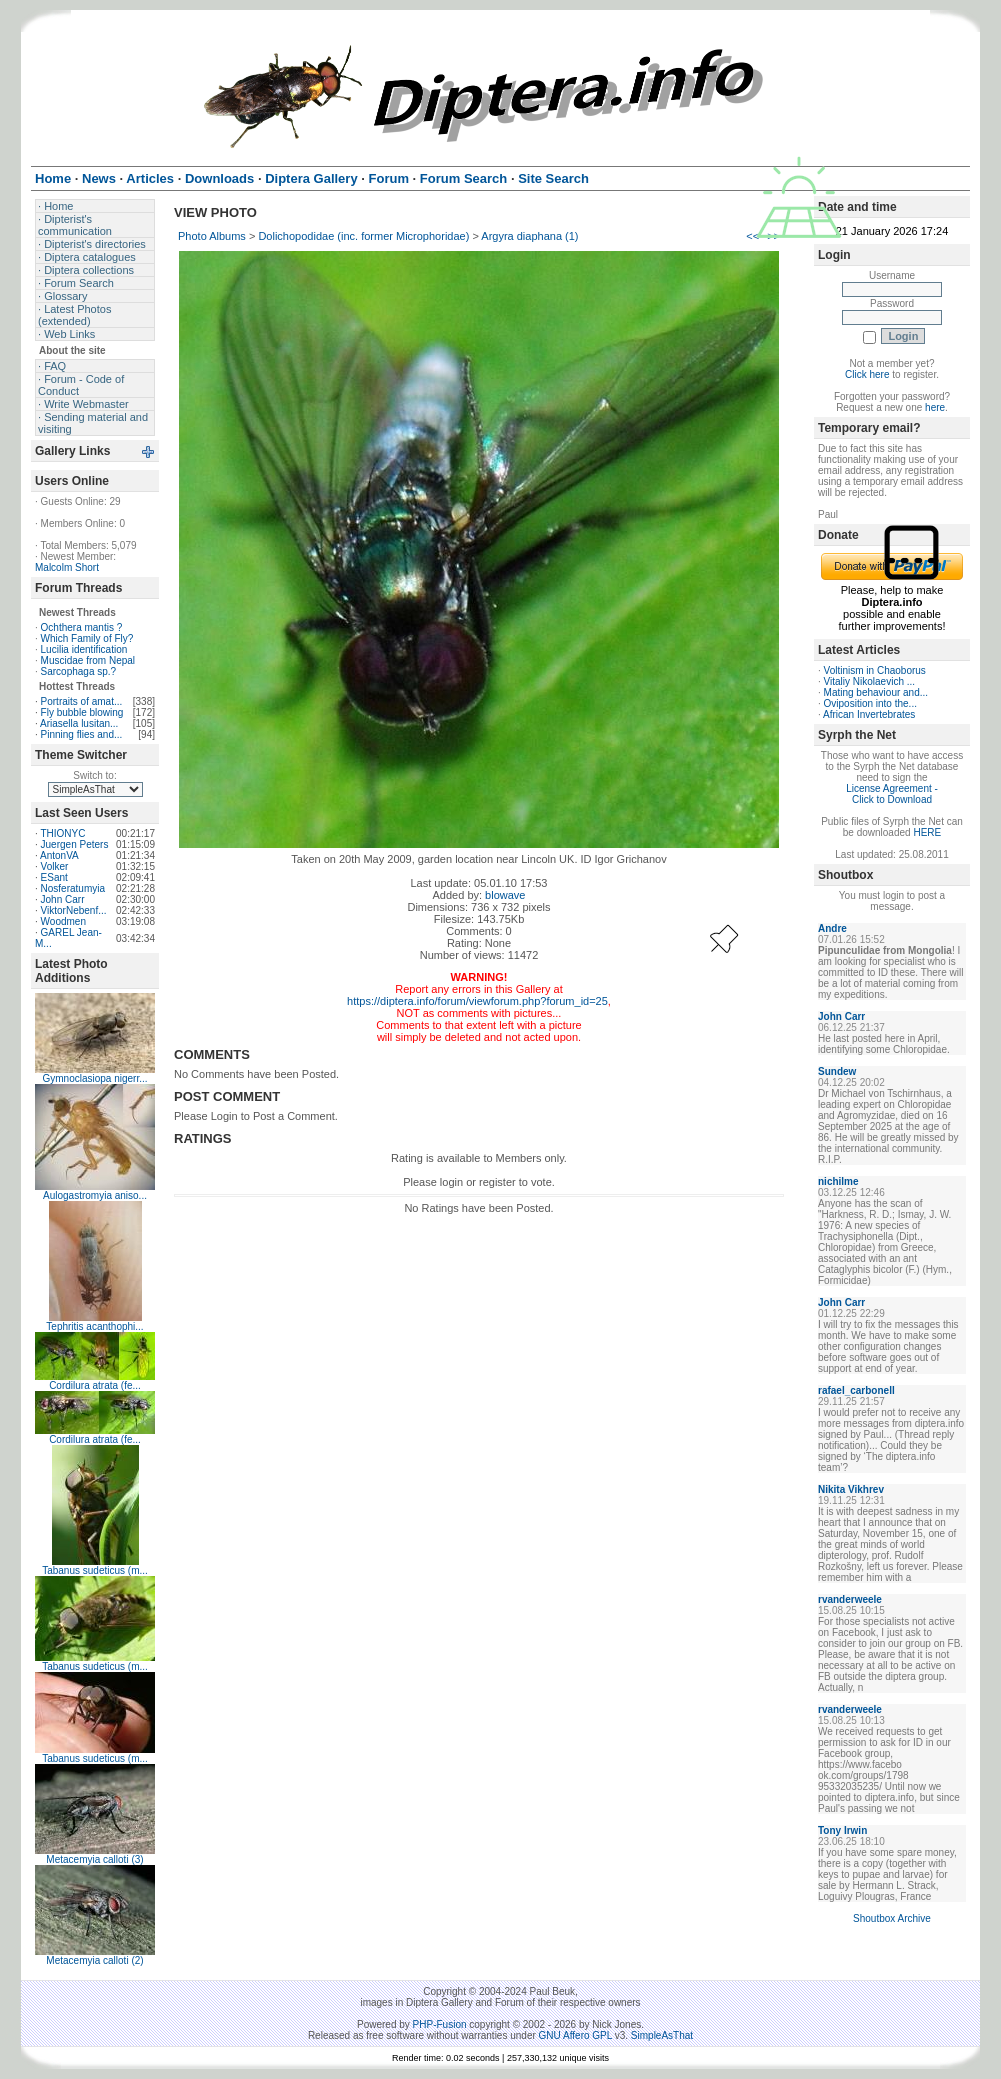 The image size is (1001, 2079). Describe the element at coordinates (911, 552) in the screenshot. I see `toggle bottom panel visibility` at that location.